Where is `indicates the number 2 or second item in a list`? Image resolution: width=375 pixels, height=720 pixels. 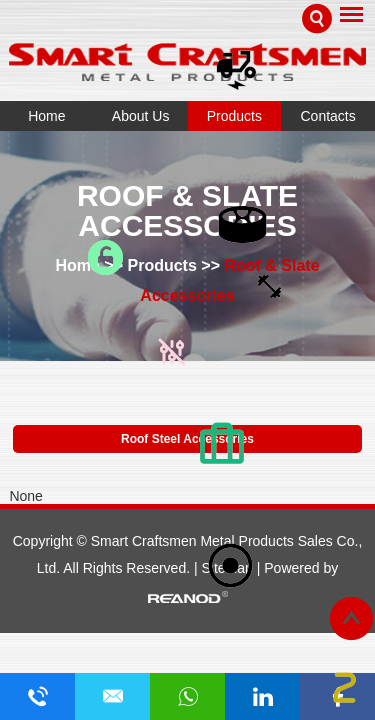
indicates the number 2 or second item in a list is located at coordinates (344, 687).